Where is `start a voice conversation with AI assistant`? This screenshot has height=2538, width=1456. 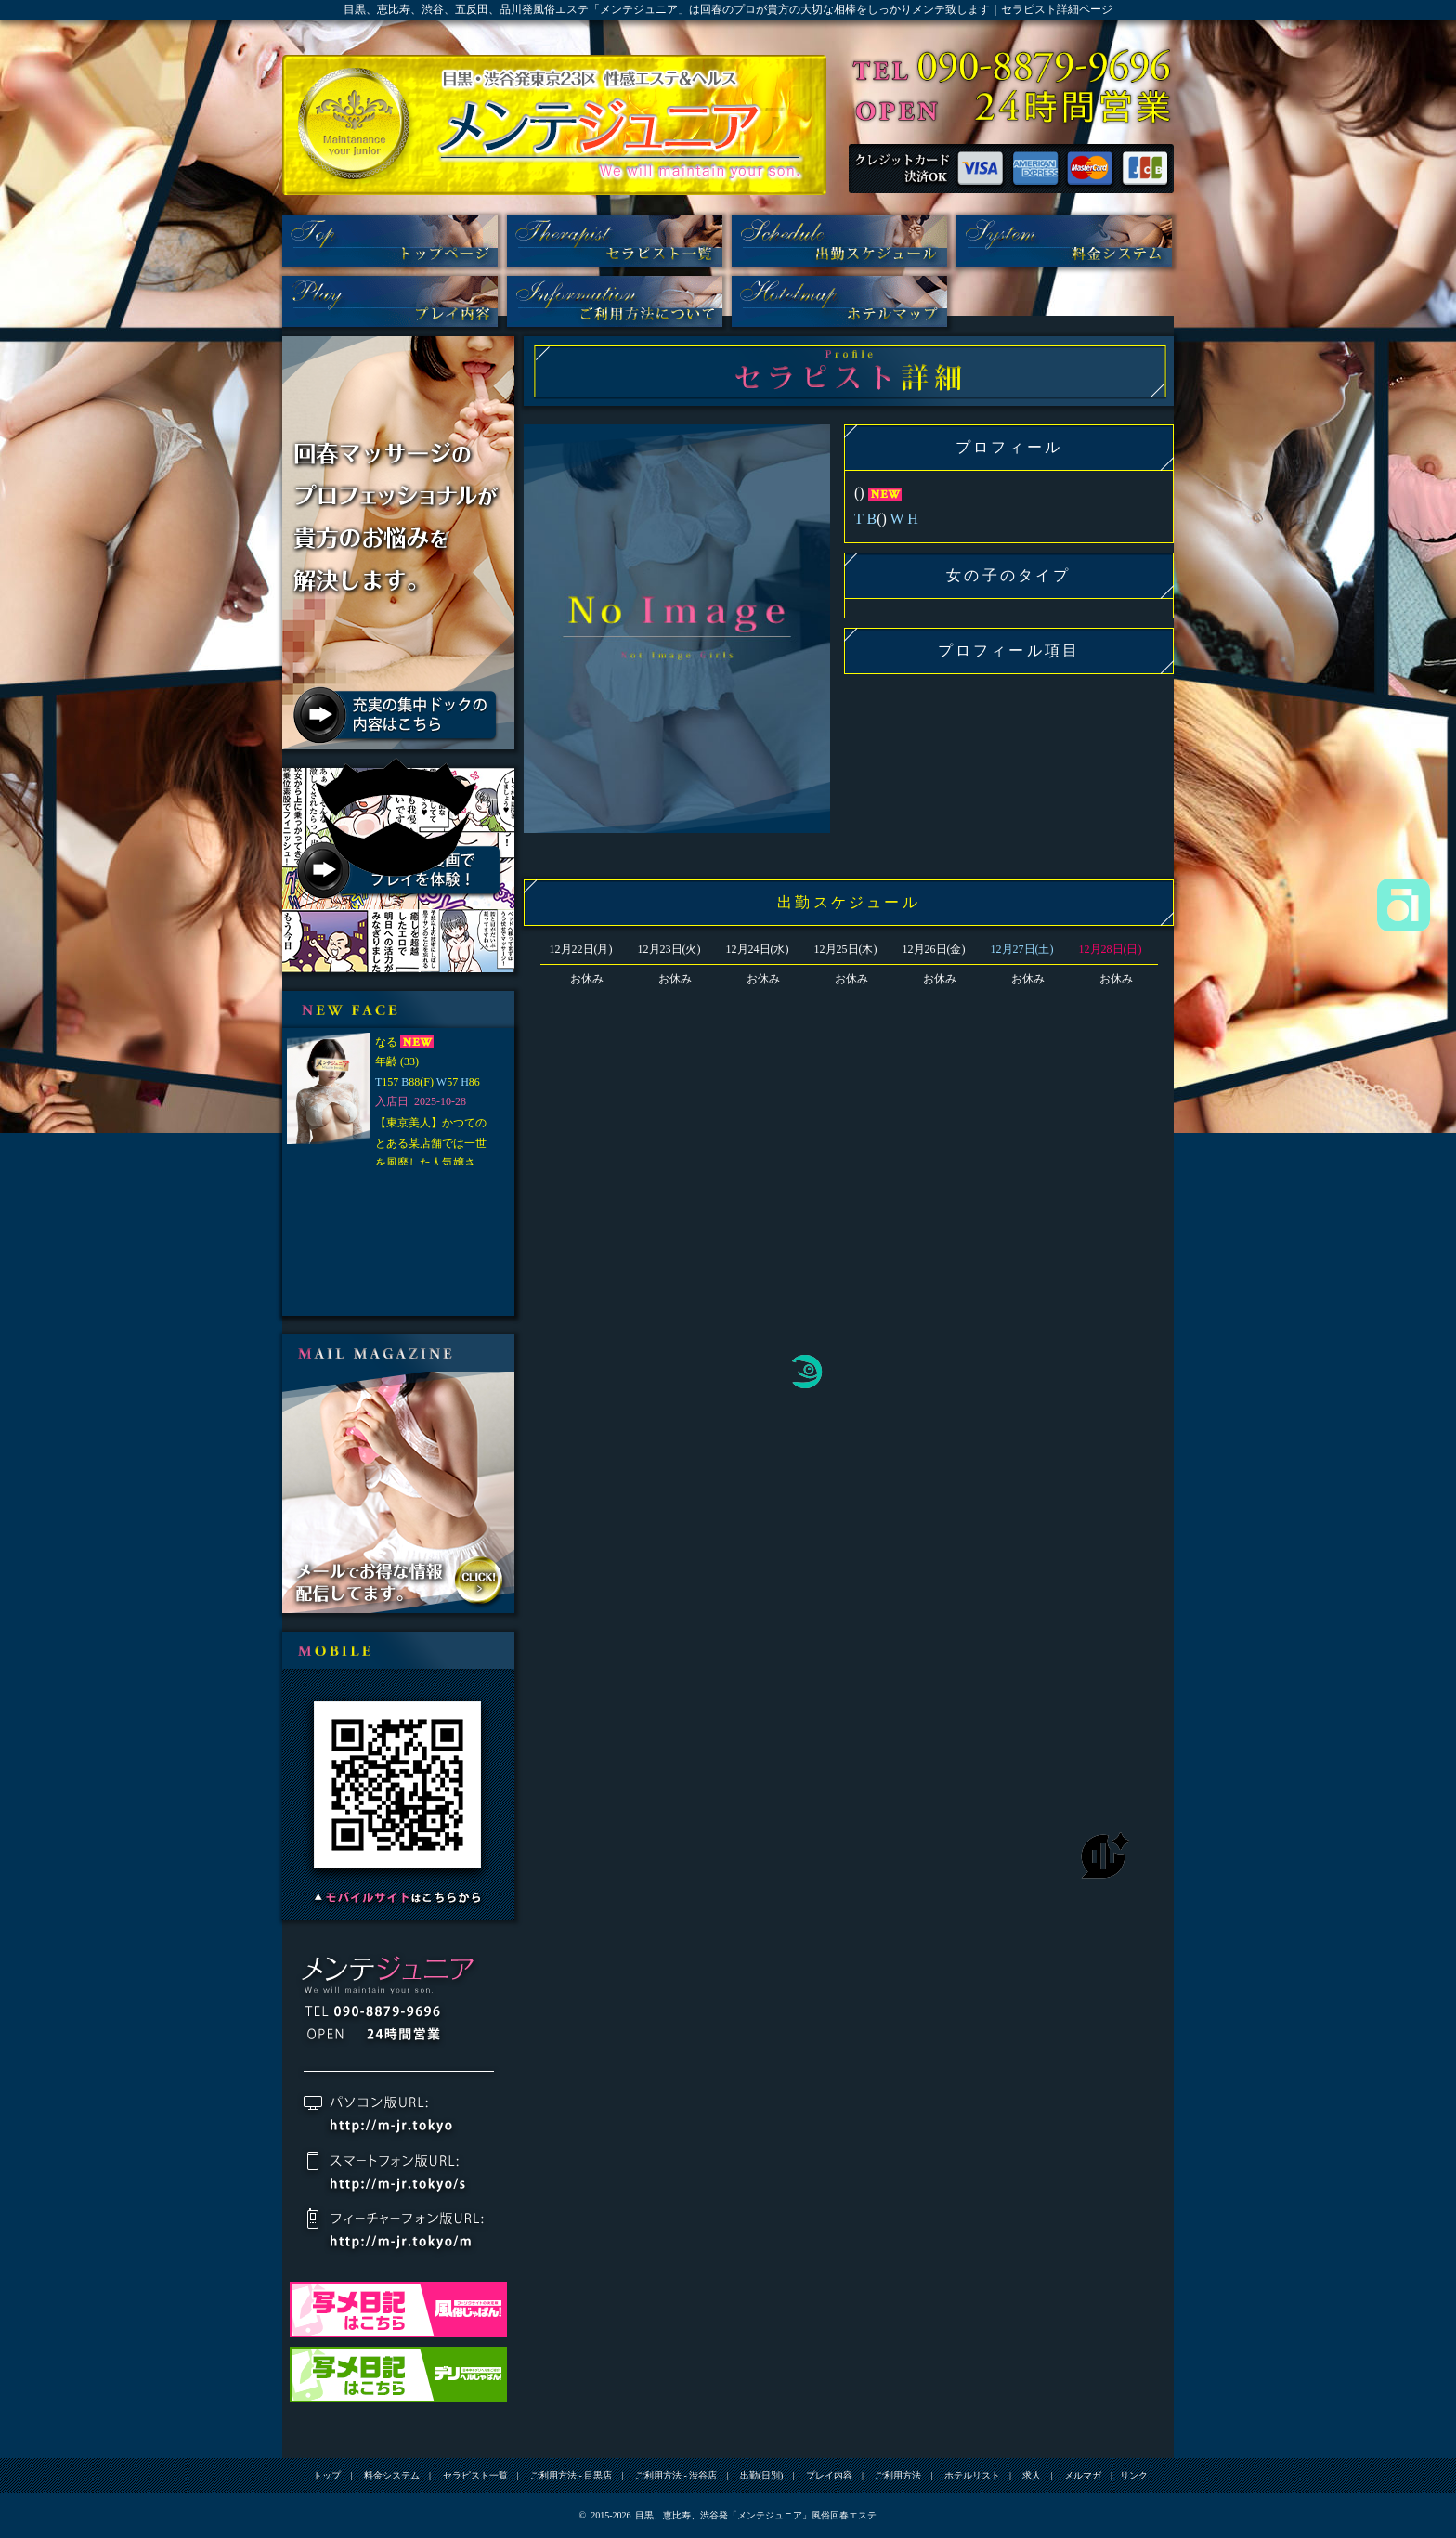
start a voice conversation with AI assistant is located at coordinates (1103, 1856).